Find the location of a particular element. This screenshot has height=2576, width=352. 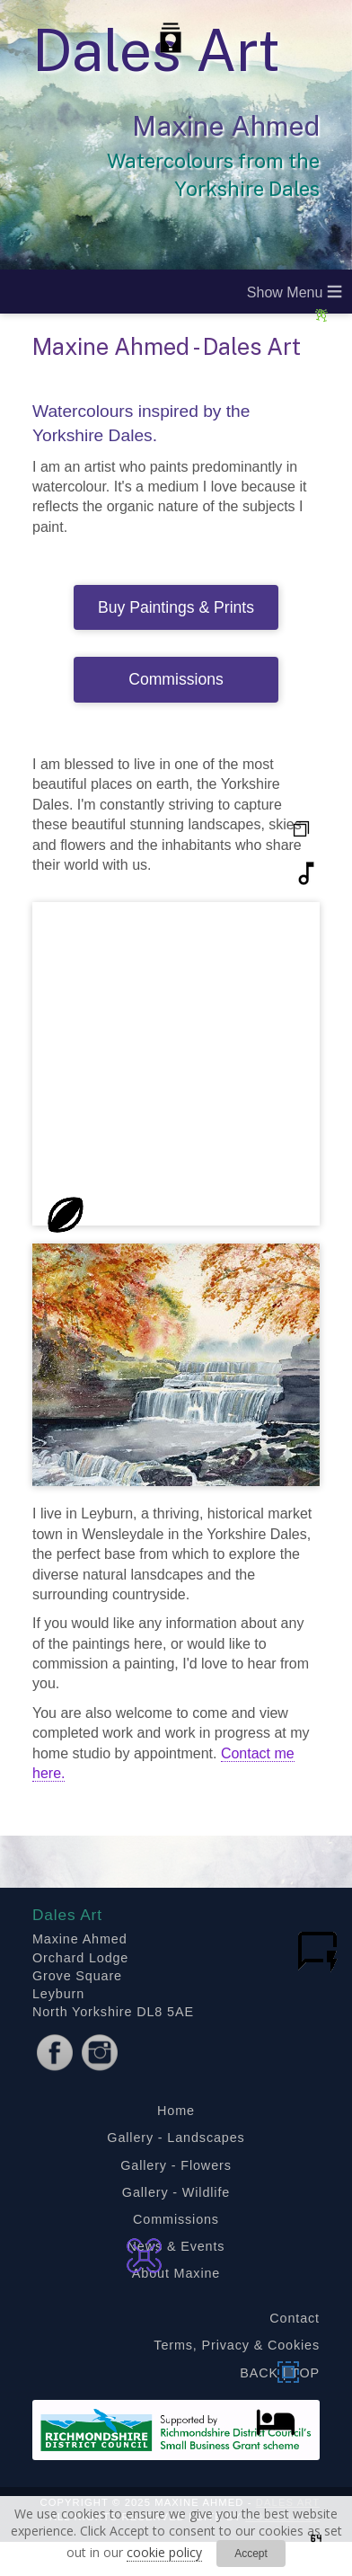

access drone controls is located at coordinates (144, 2255).